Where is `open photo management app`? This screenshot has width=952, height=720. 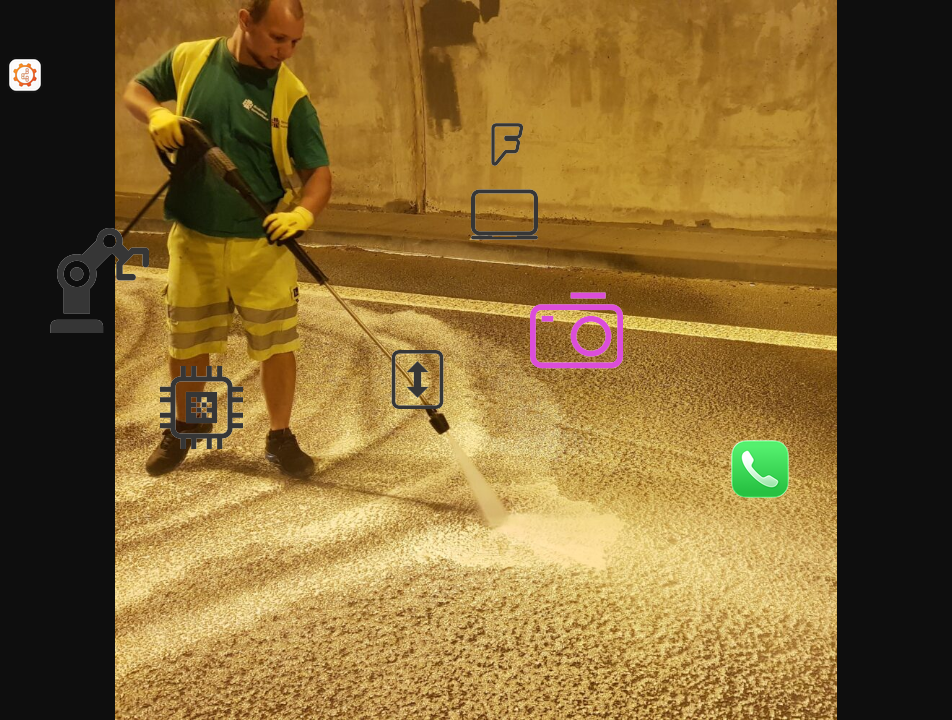
open photo management app is located at coordinates (576, 327).